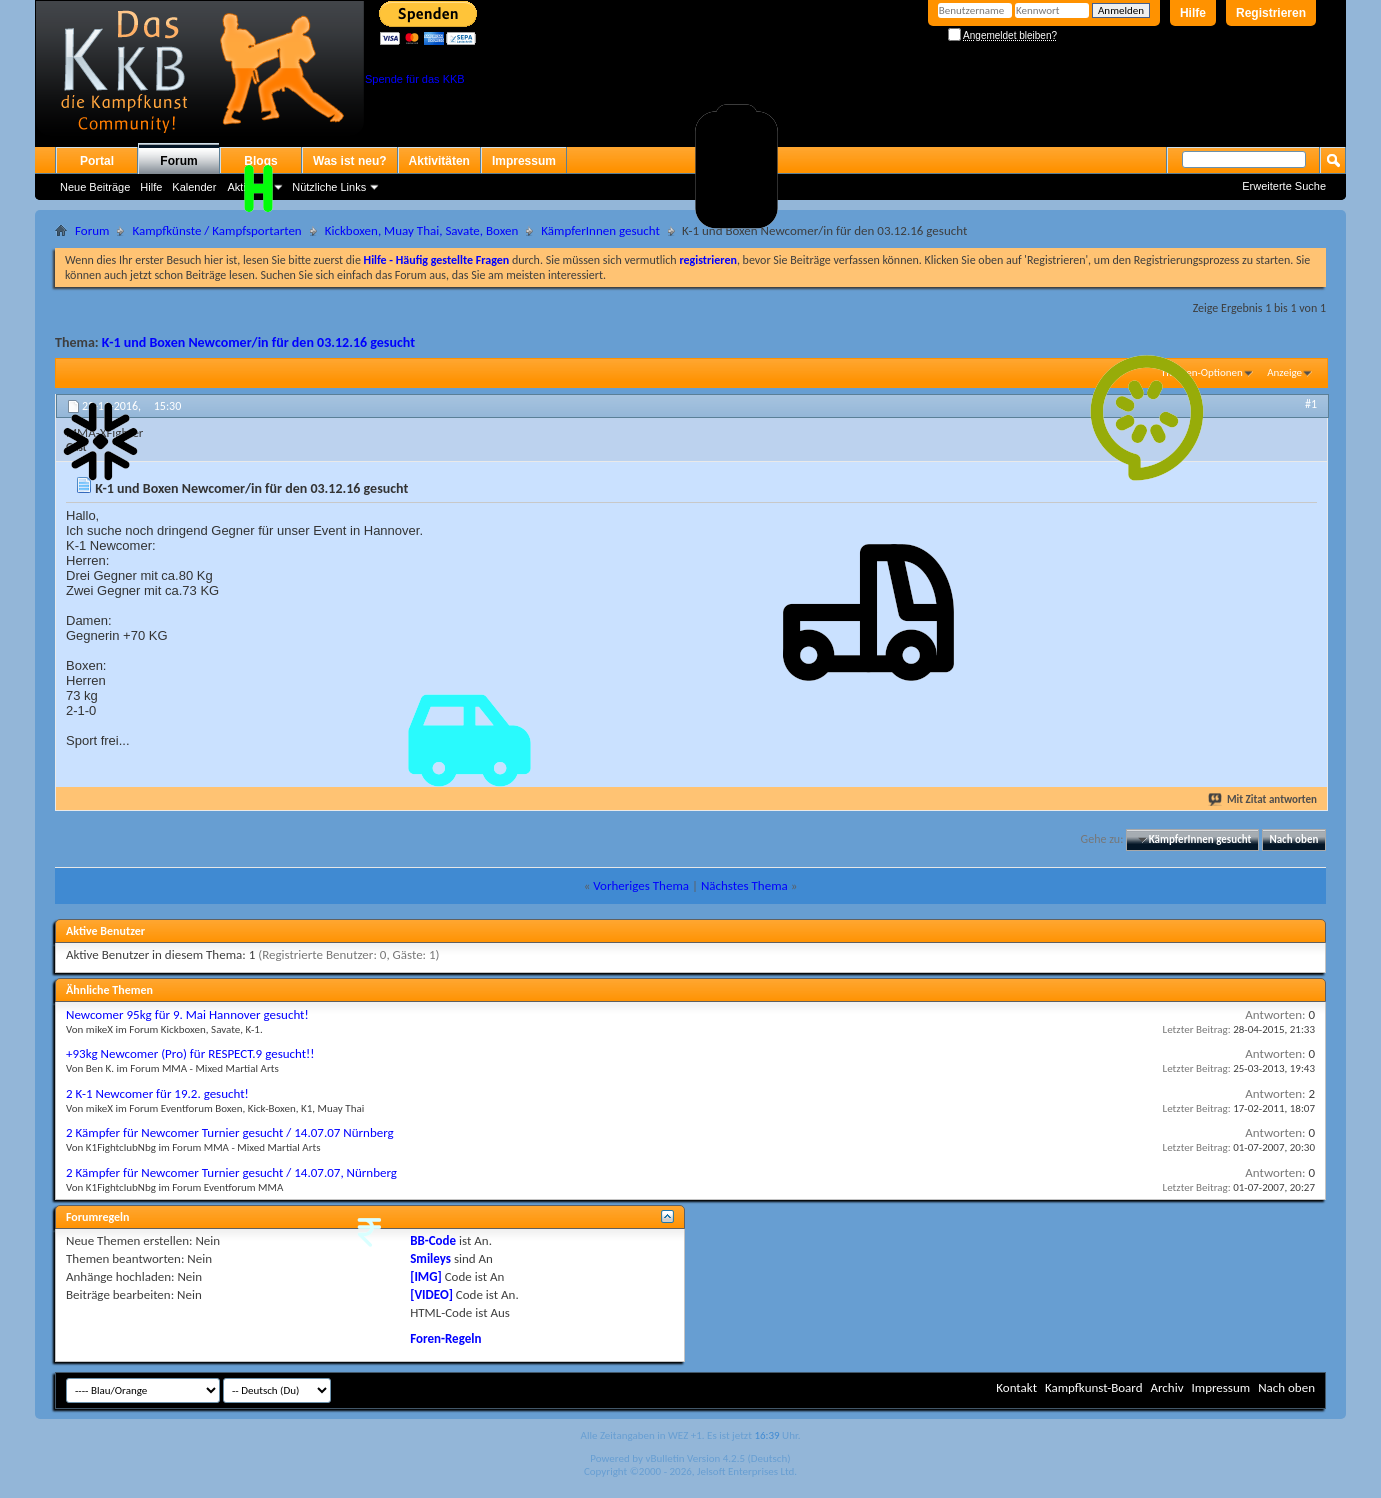 The image size is (1381, 1498). Describe the element at coordinates (1147, 418) in the screenshot. I see `cucumber testing framework logo` at that location.